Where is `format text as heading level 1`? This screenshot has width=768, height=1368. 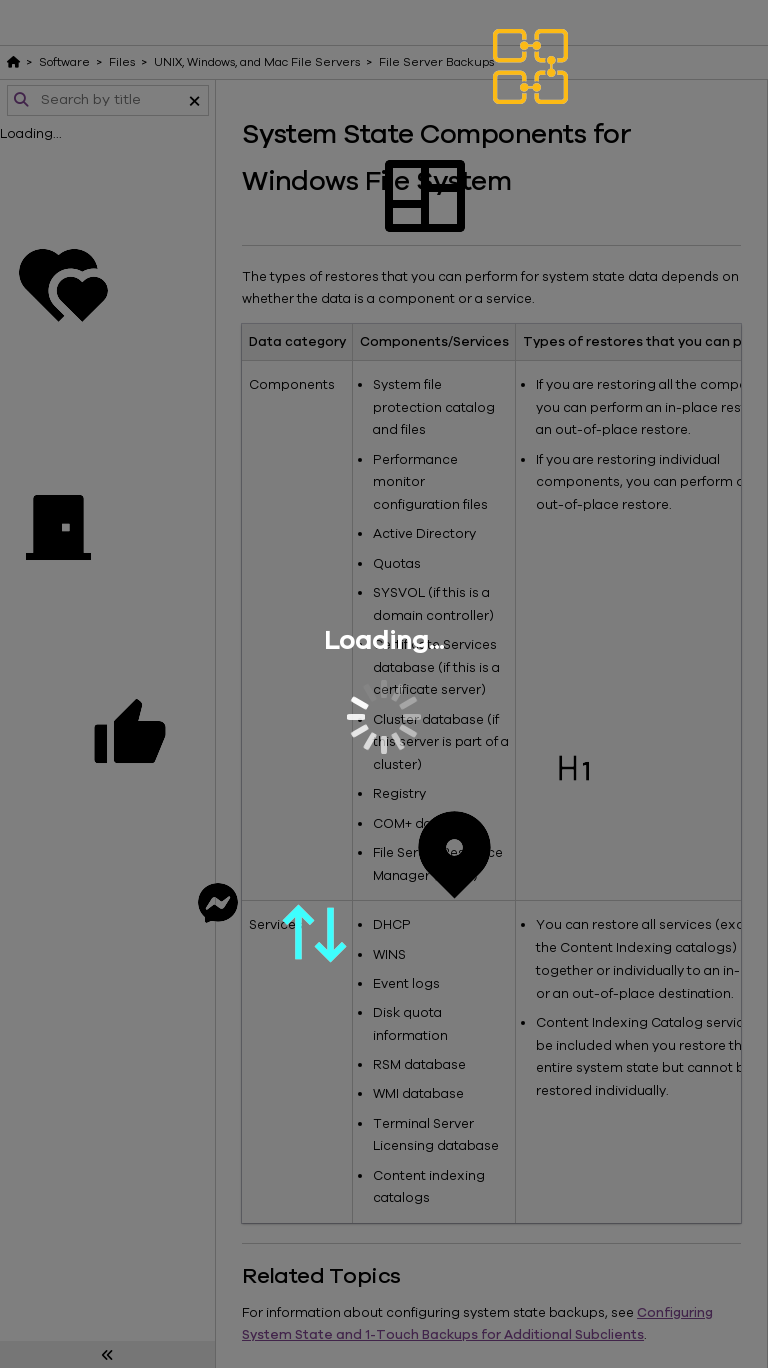
format text as heading level 1 is located at coordinates (575, 768).